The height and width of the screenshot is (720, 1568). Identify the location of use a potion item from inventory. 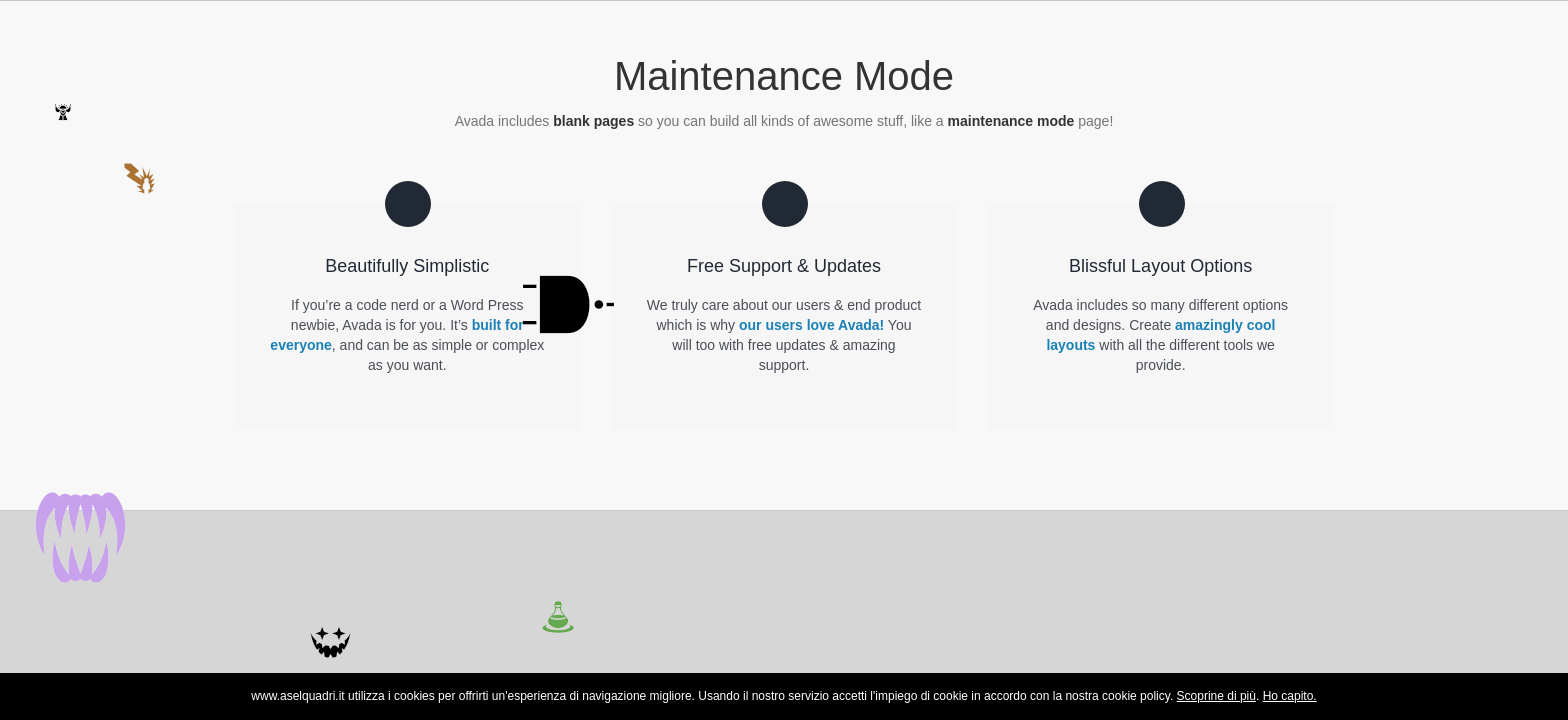
(558, 617).